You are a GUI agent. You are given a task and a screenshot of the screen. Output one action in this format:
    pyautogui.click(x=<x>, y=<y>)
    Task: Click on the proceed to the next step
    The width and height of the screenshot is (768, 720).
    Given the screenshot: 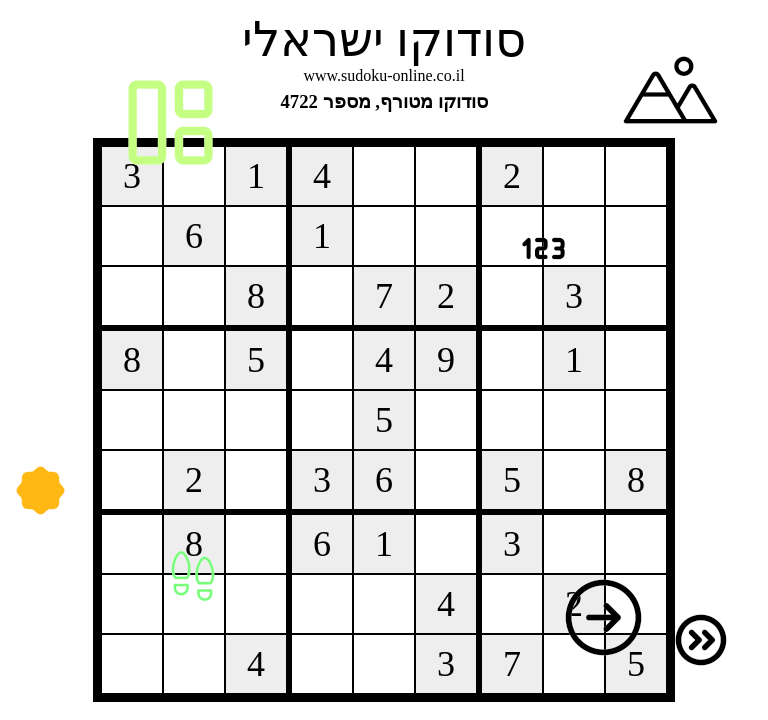 What is the action you would take?
    pyautogui.click(x=603, y=617)
    